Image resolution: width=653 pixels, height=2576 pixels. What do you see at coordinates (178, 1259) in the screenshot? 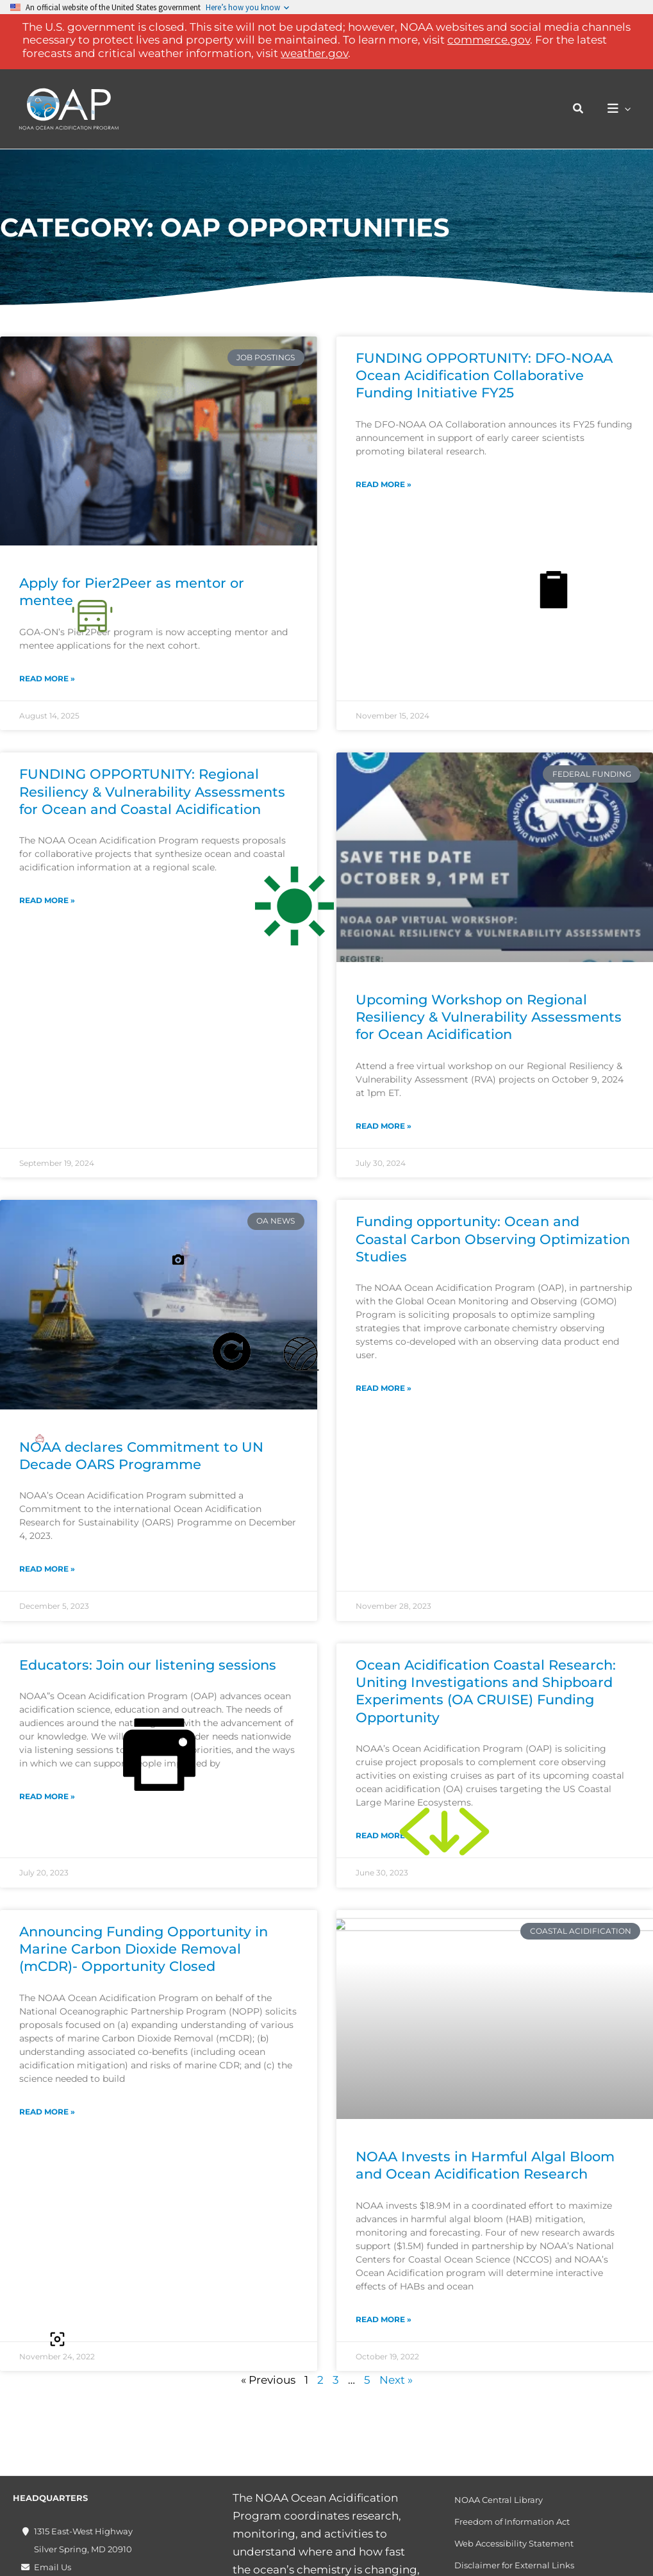
I see `enhance or improve photo quality` at bounding box center [178, 1259].